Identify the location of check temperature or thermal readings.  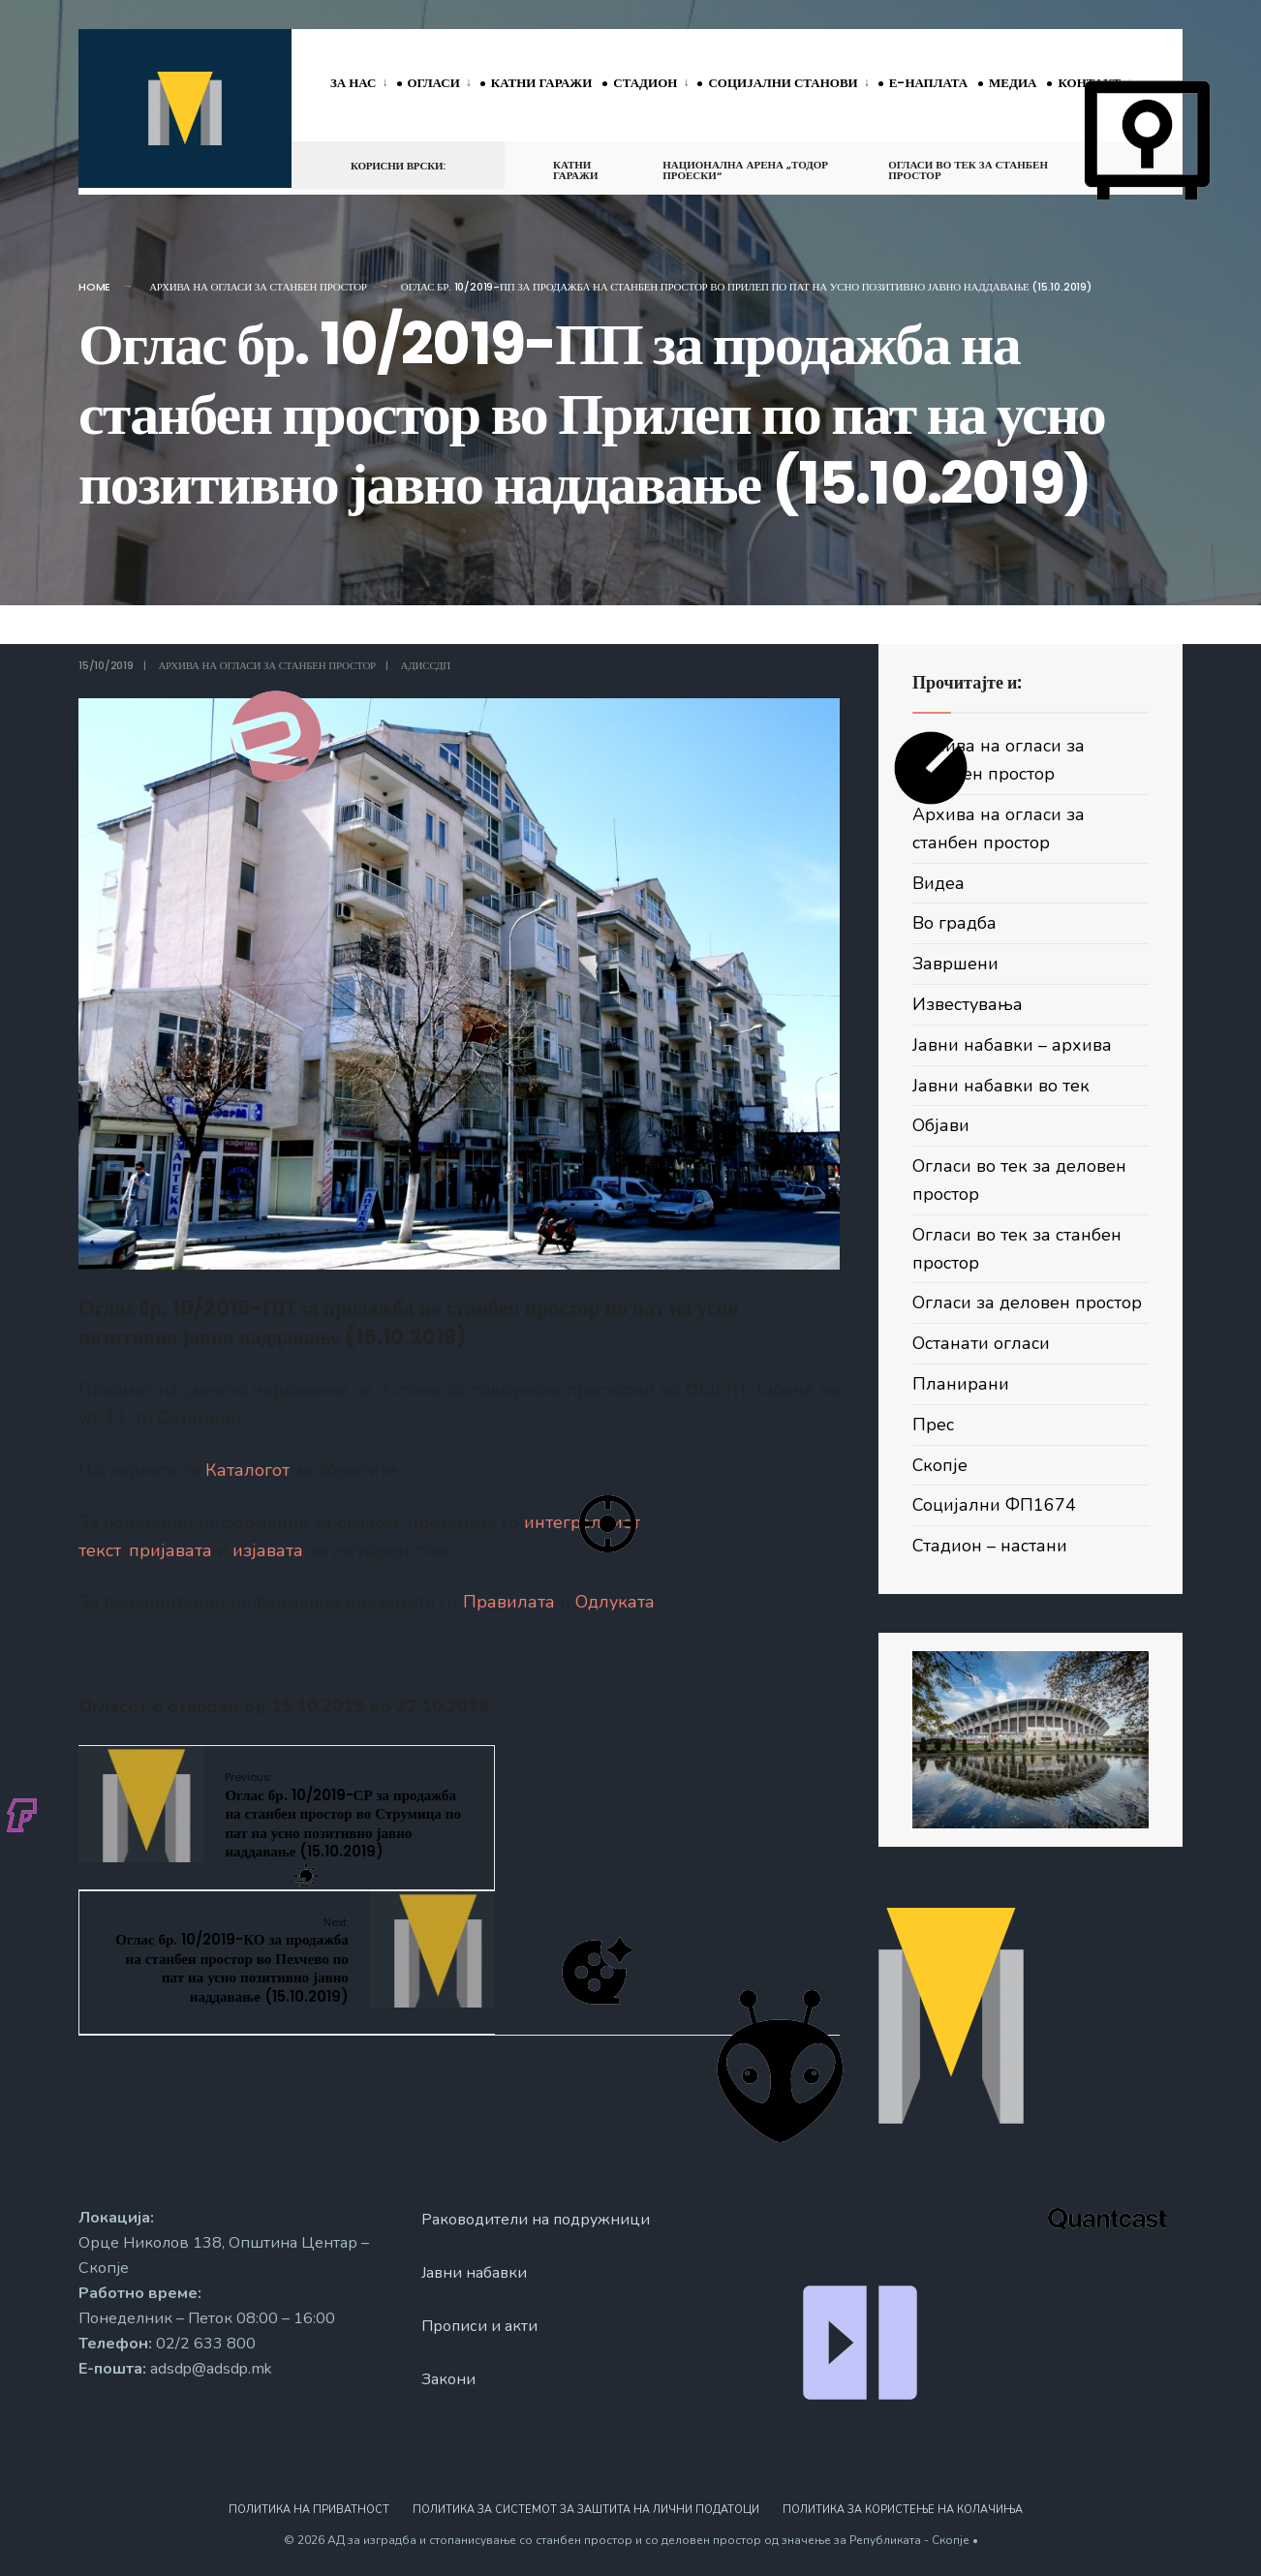
(21, 1815).